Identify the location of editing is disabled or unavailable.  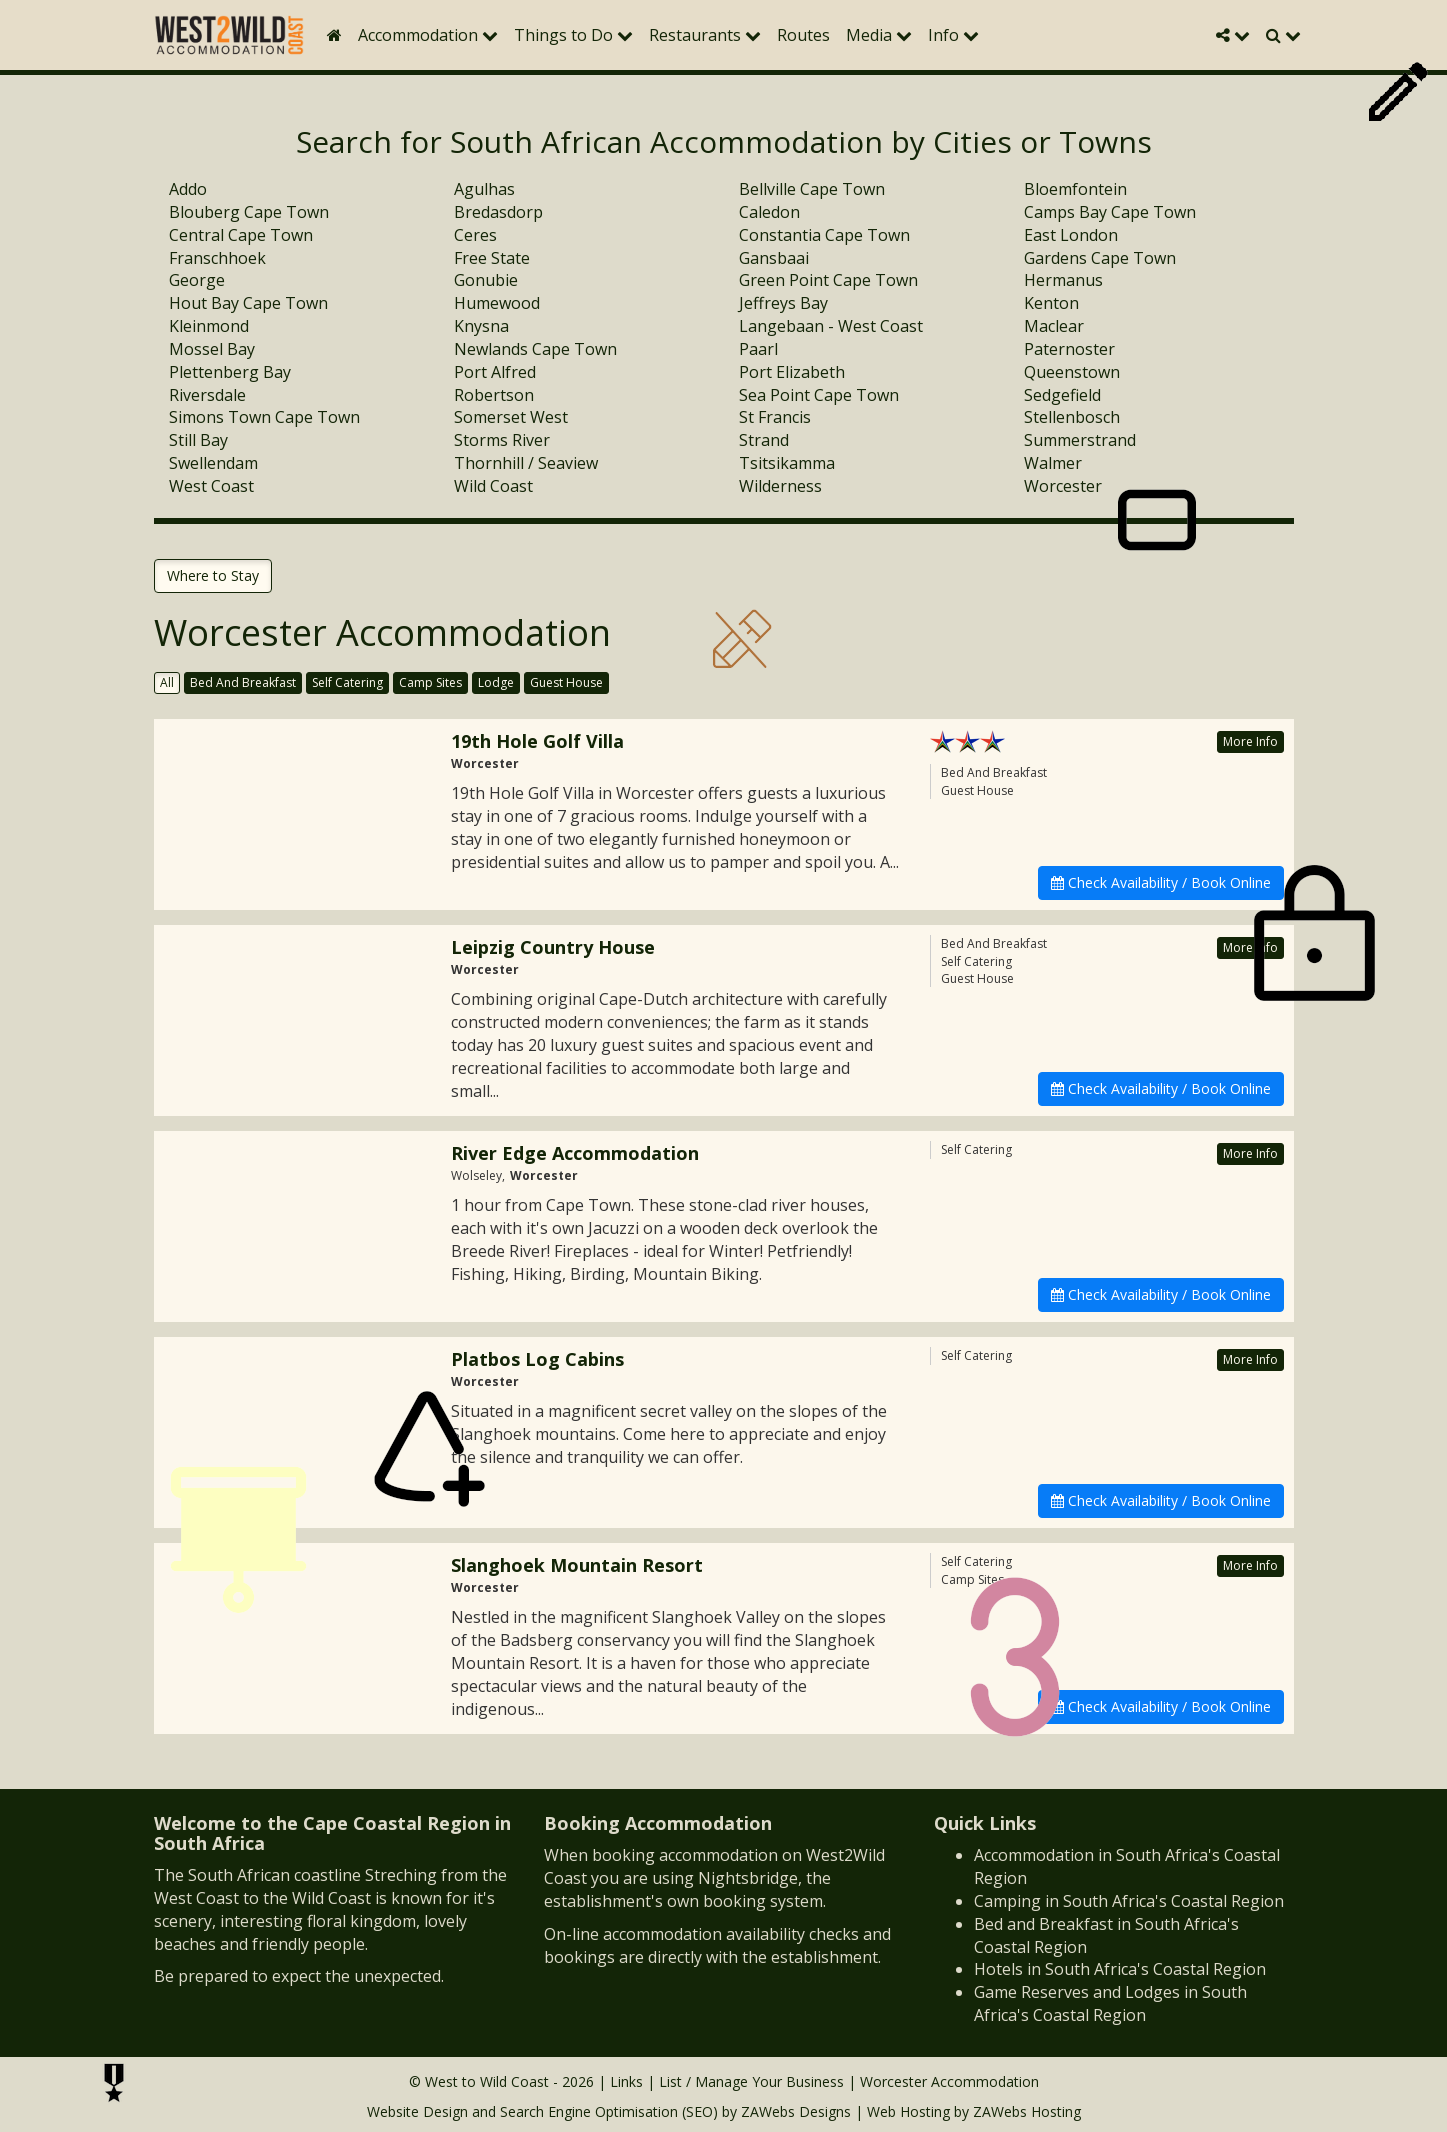
(741, 640).